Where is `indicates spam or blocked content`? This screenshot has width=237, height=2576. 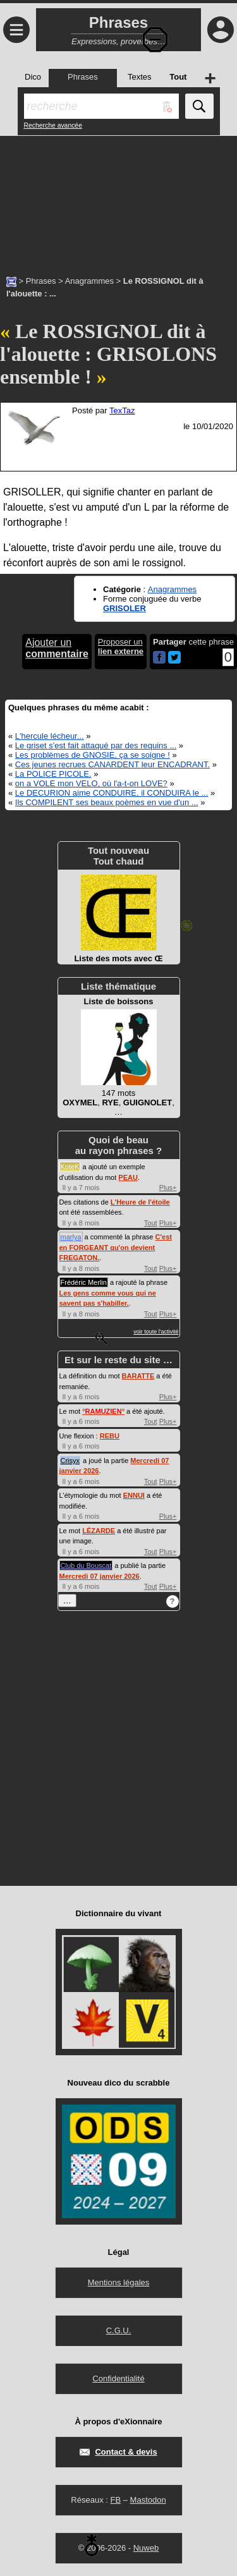 indicates spam or blocked content is located at coordinates (155, 39).